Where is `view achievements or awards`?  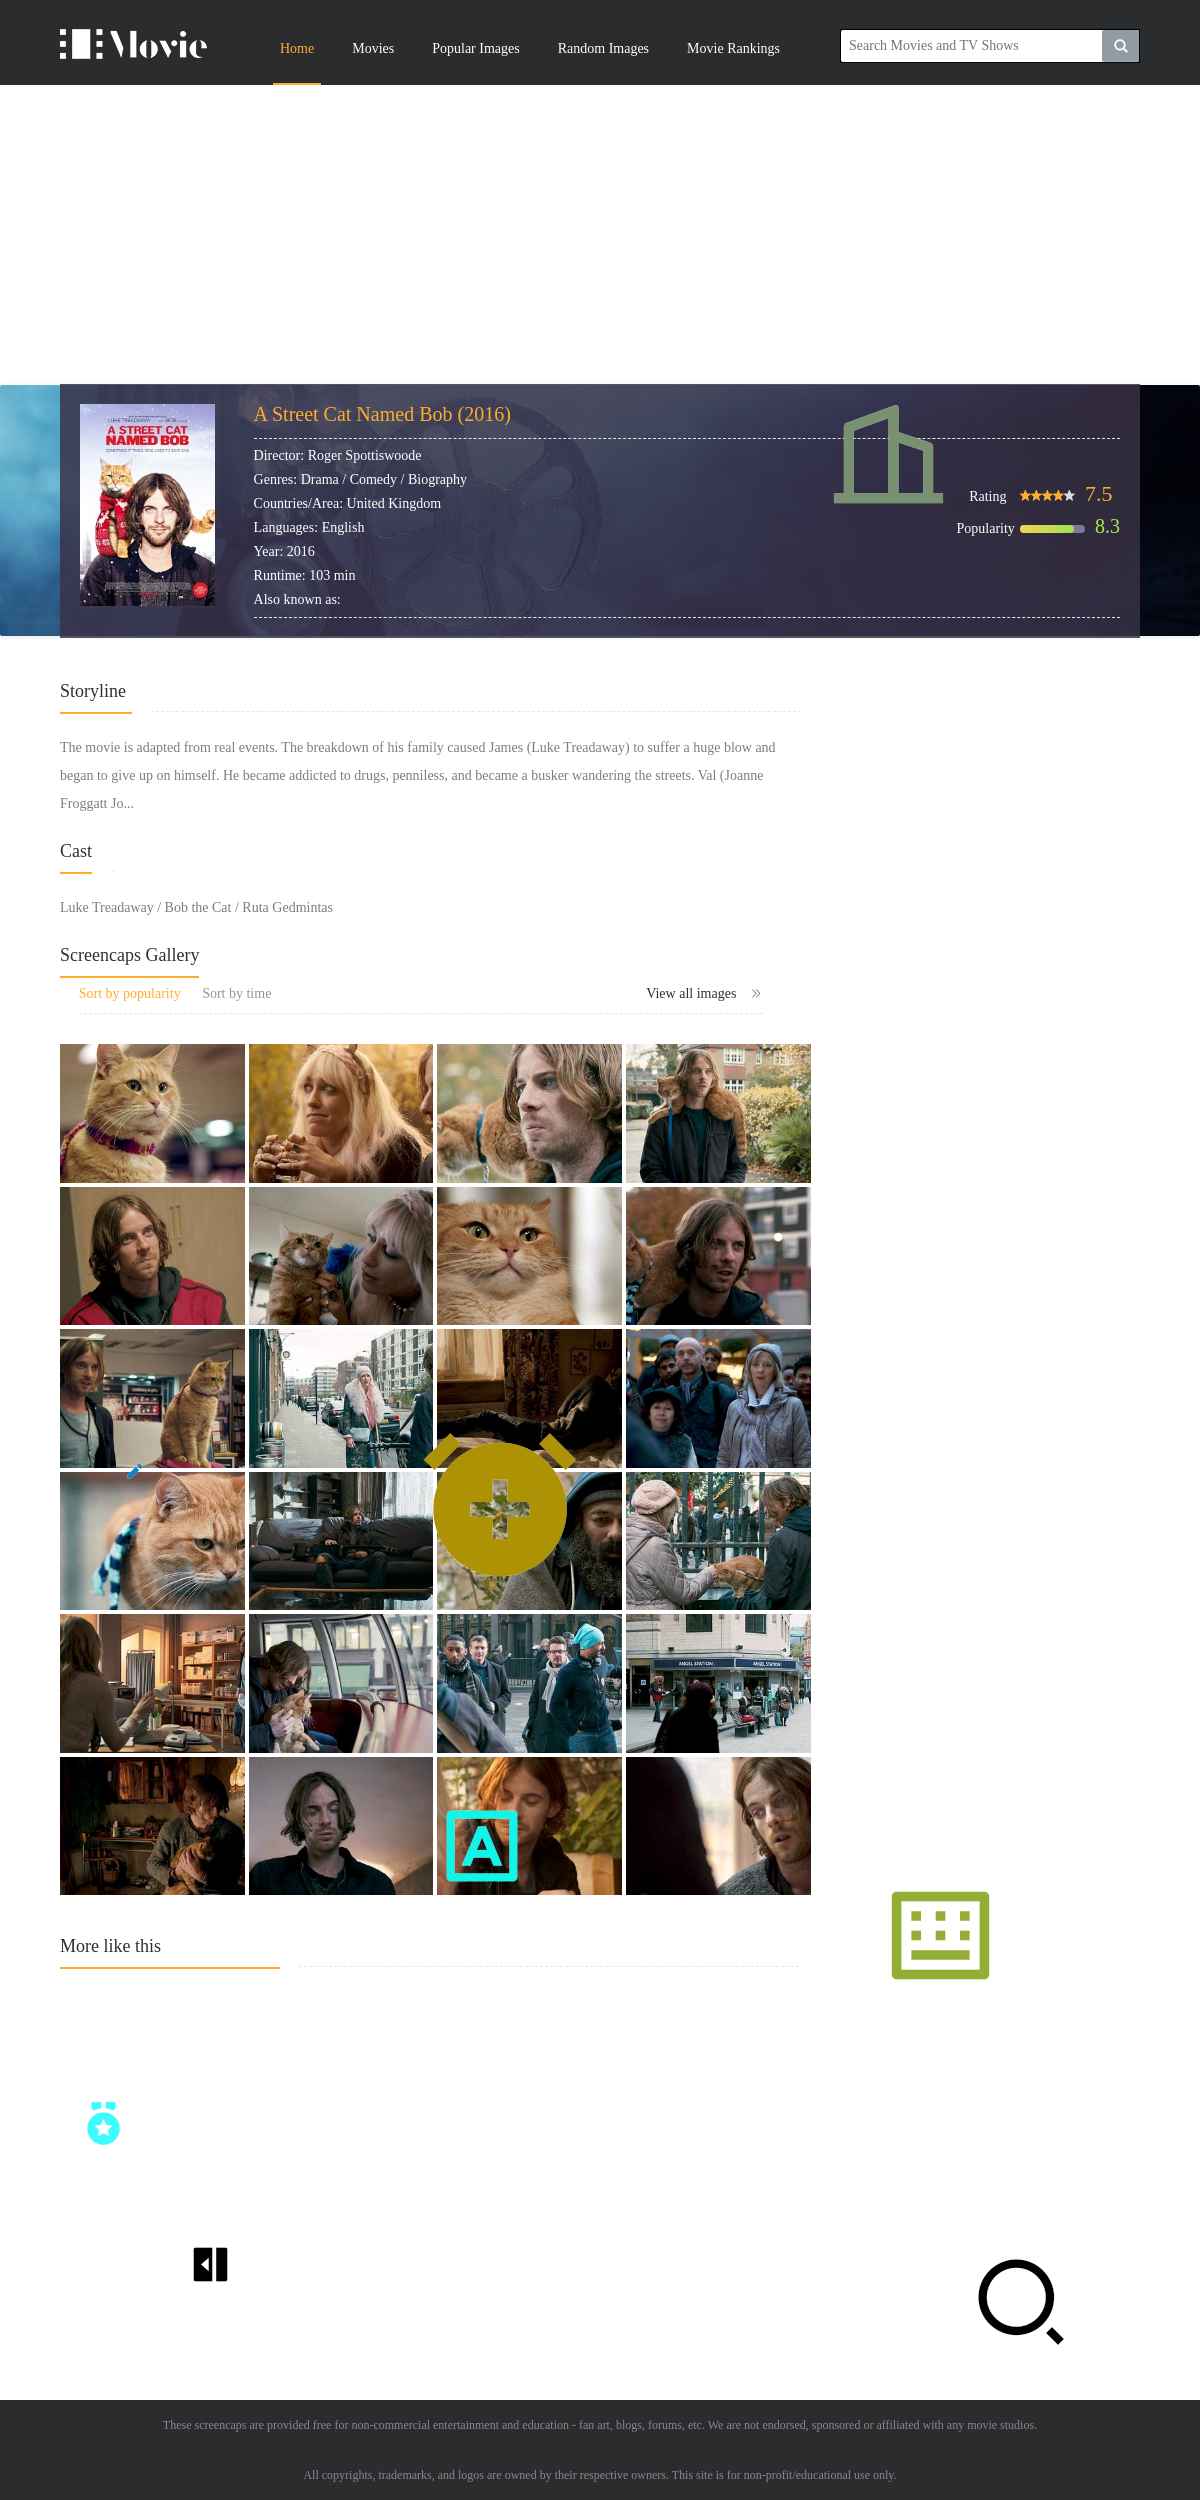
view achievements or awards is located at coordinates (103, 2122).